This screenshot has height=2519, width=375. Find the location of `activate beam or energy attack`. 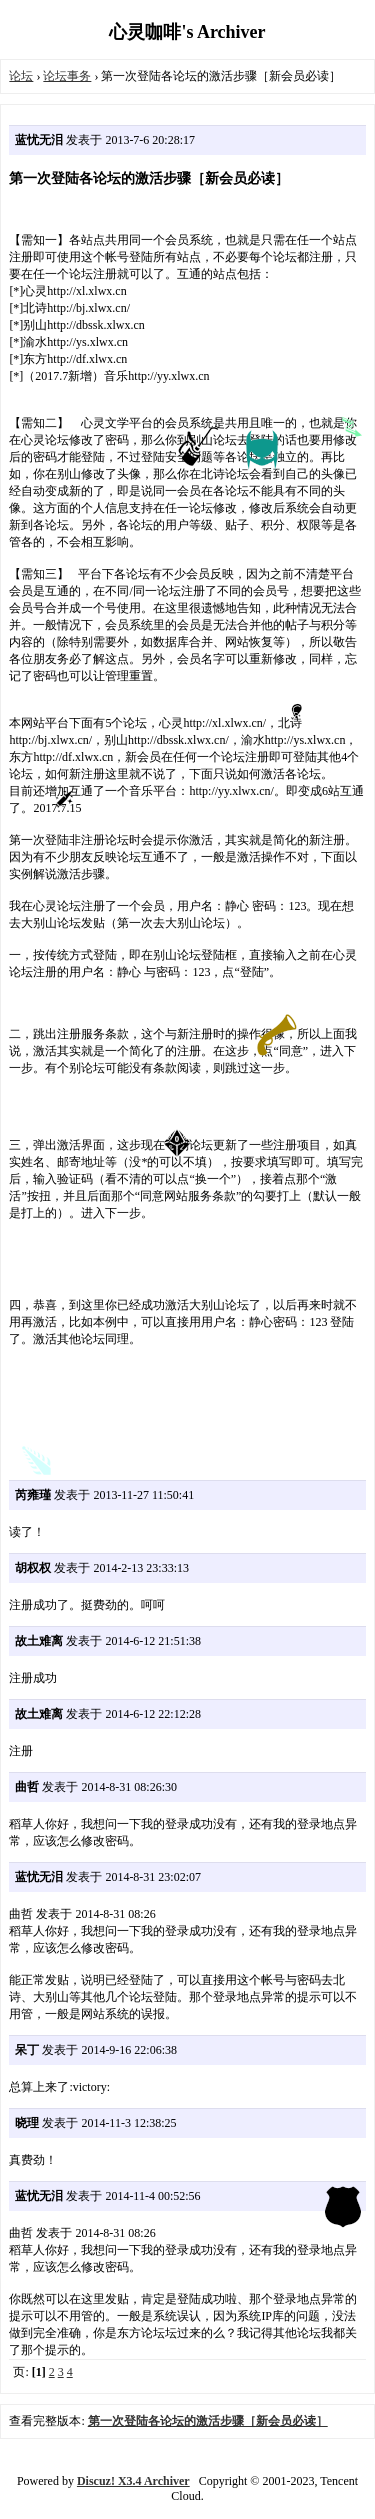

activate beam or energy attack is located at coordinates (36, 1460).